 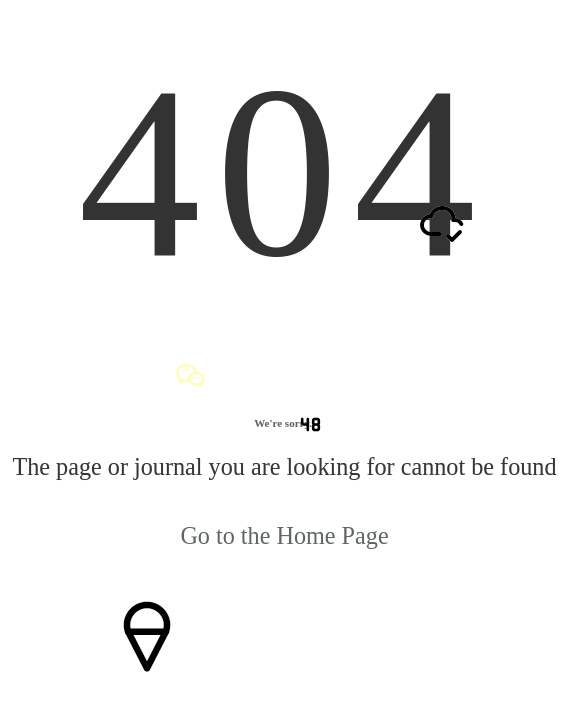 I want to click on file successfully uploaded to cloud storage, so click(x=442, y=222).